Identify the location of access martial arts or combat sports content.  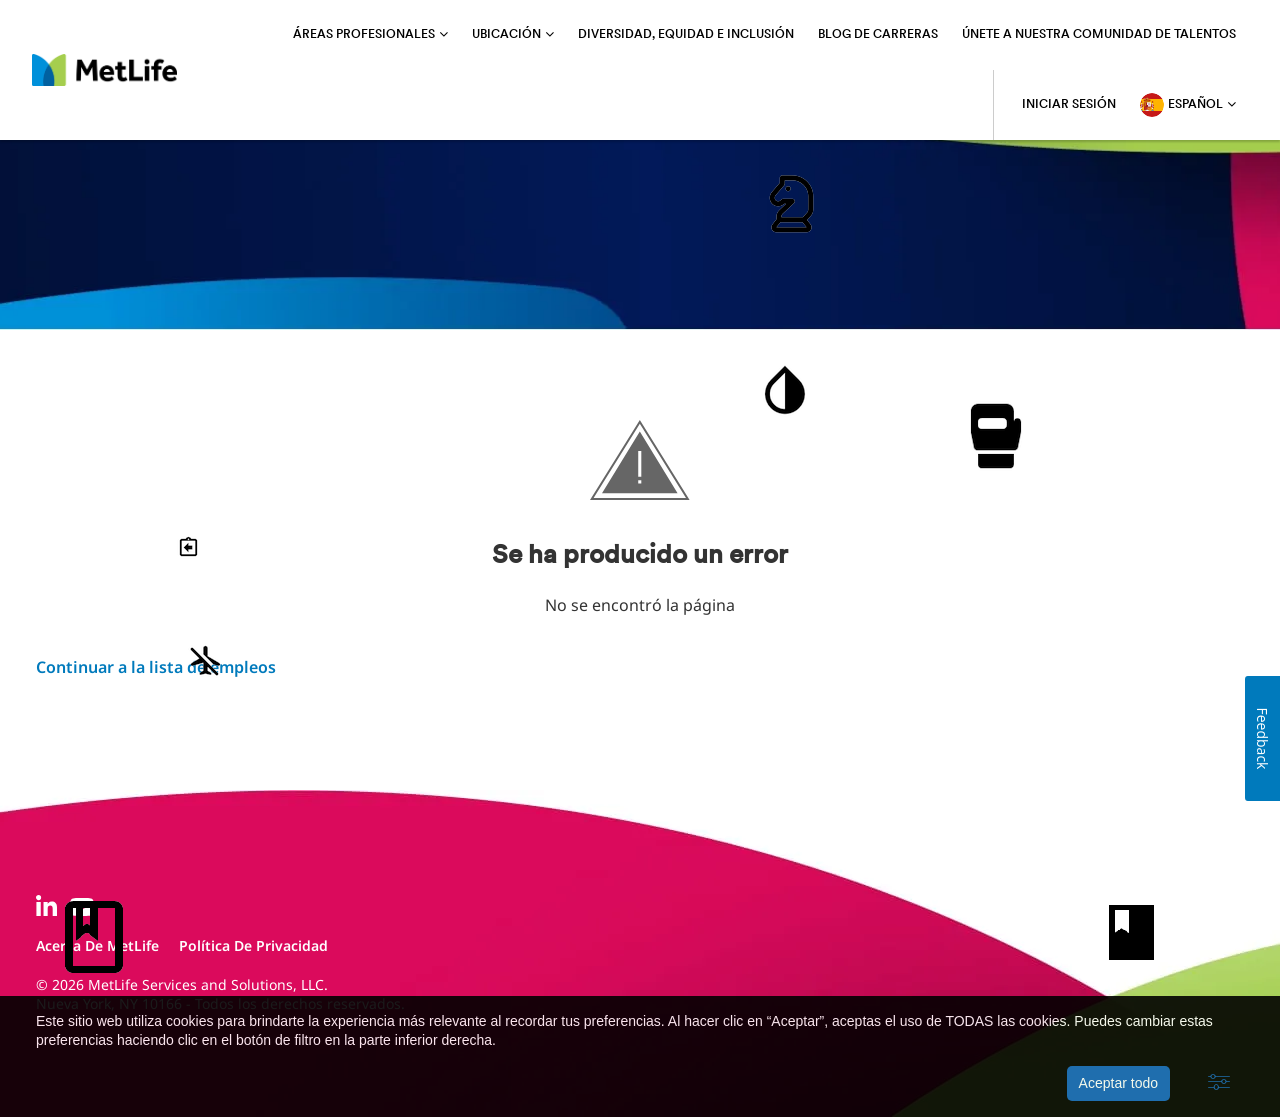
(996, 436).